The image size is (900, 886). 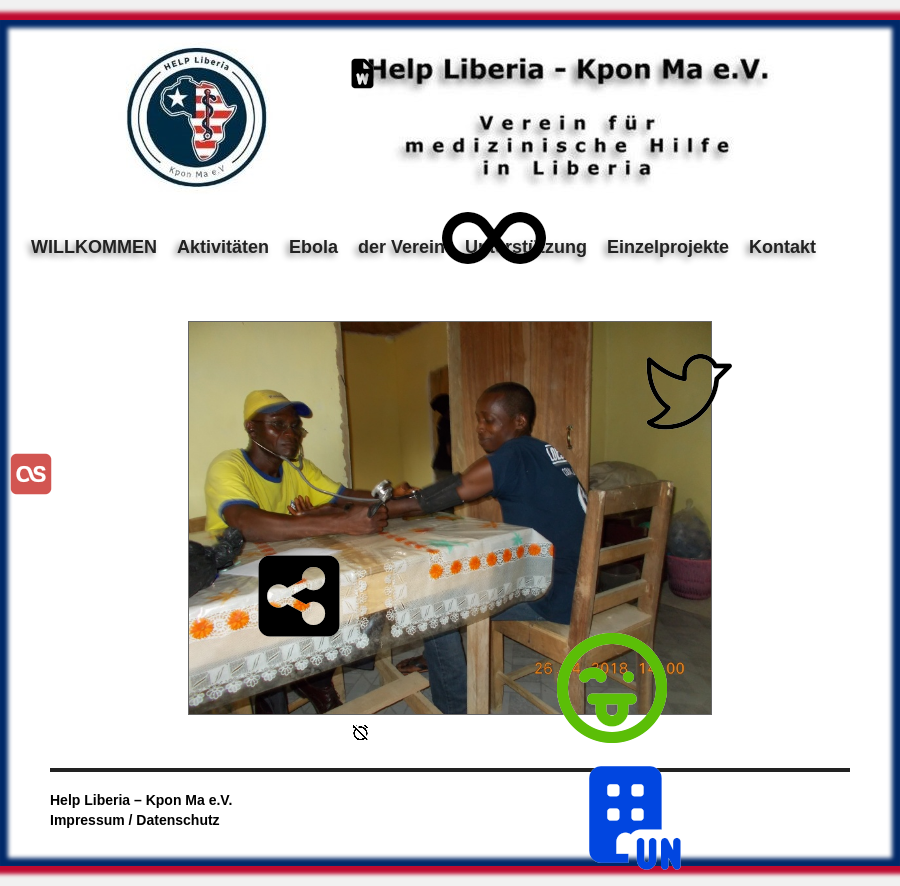 I want to click on open a Microsoft Word document, so click(x=362, y=73).